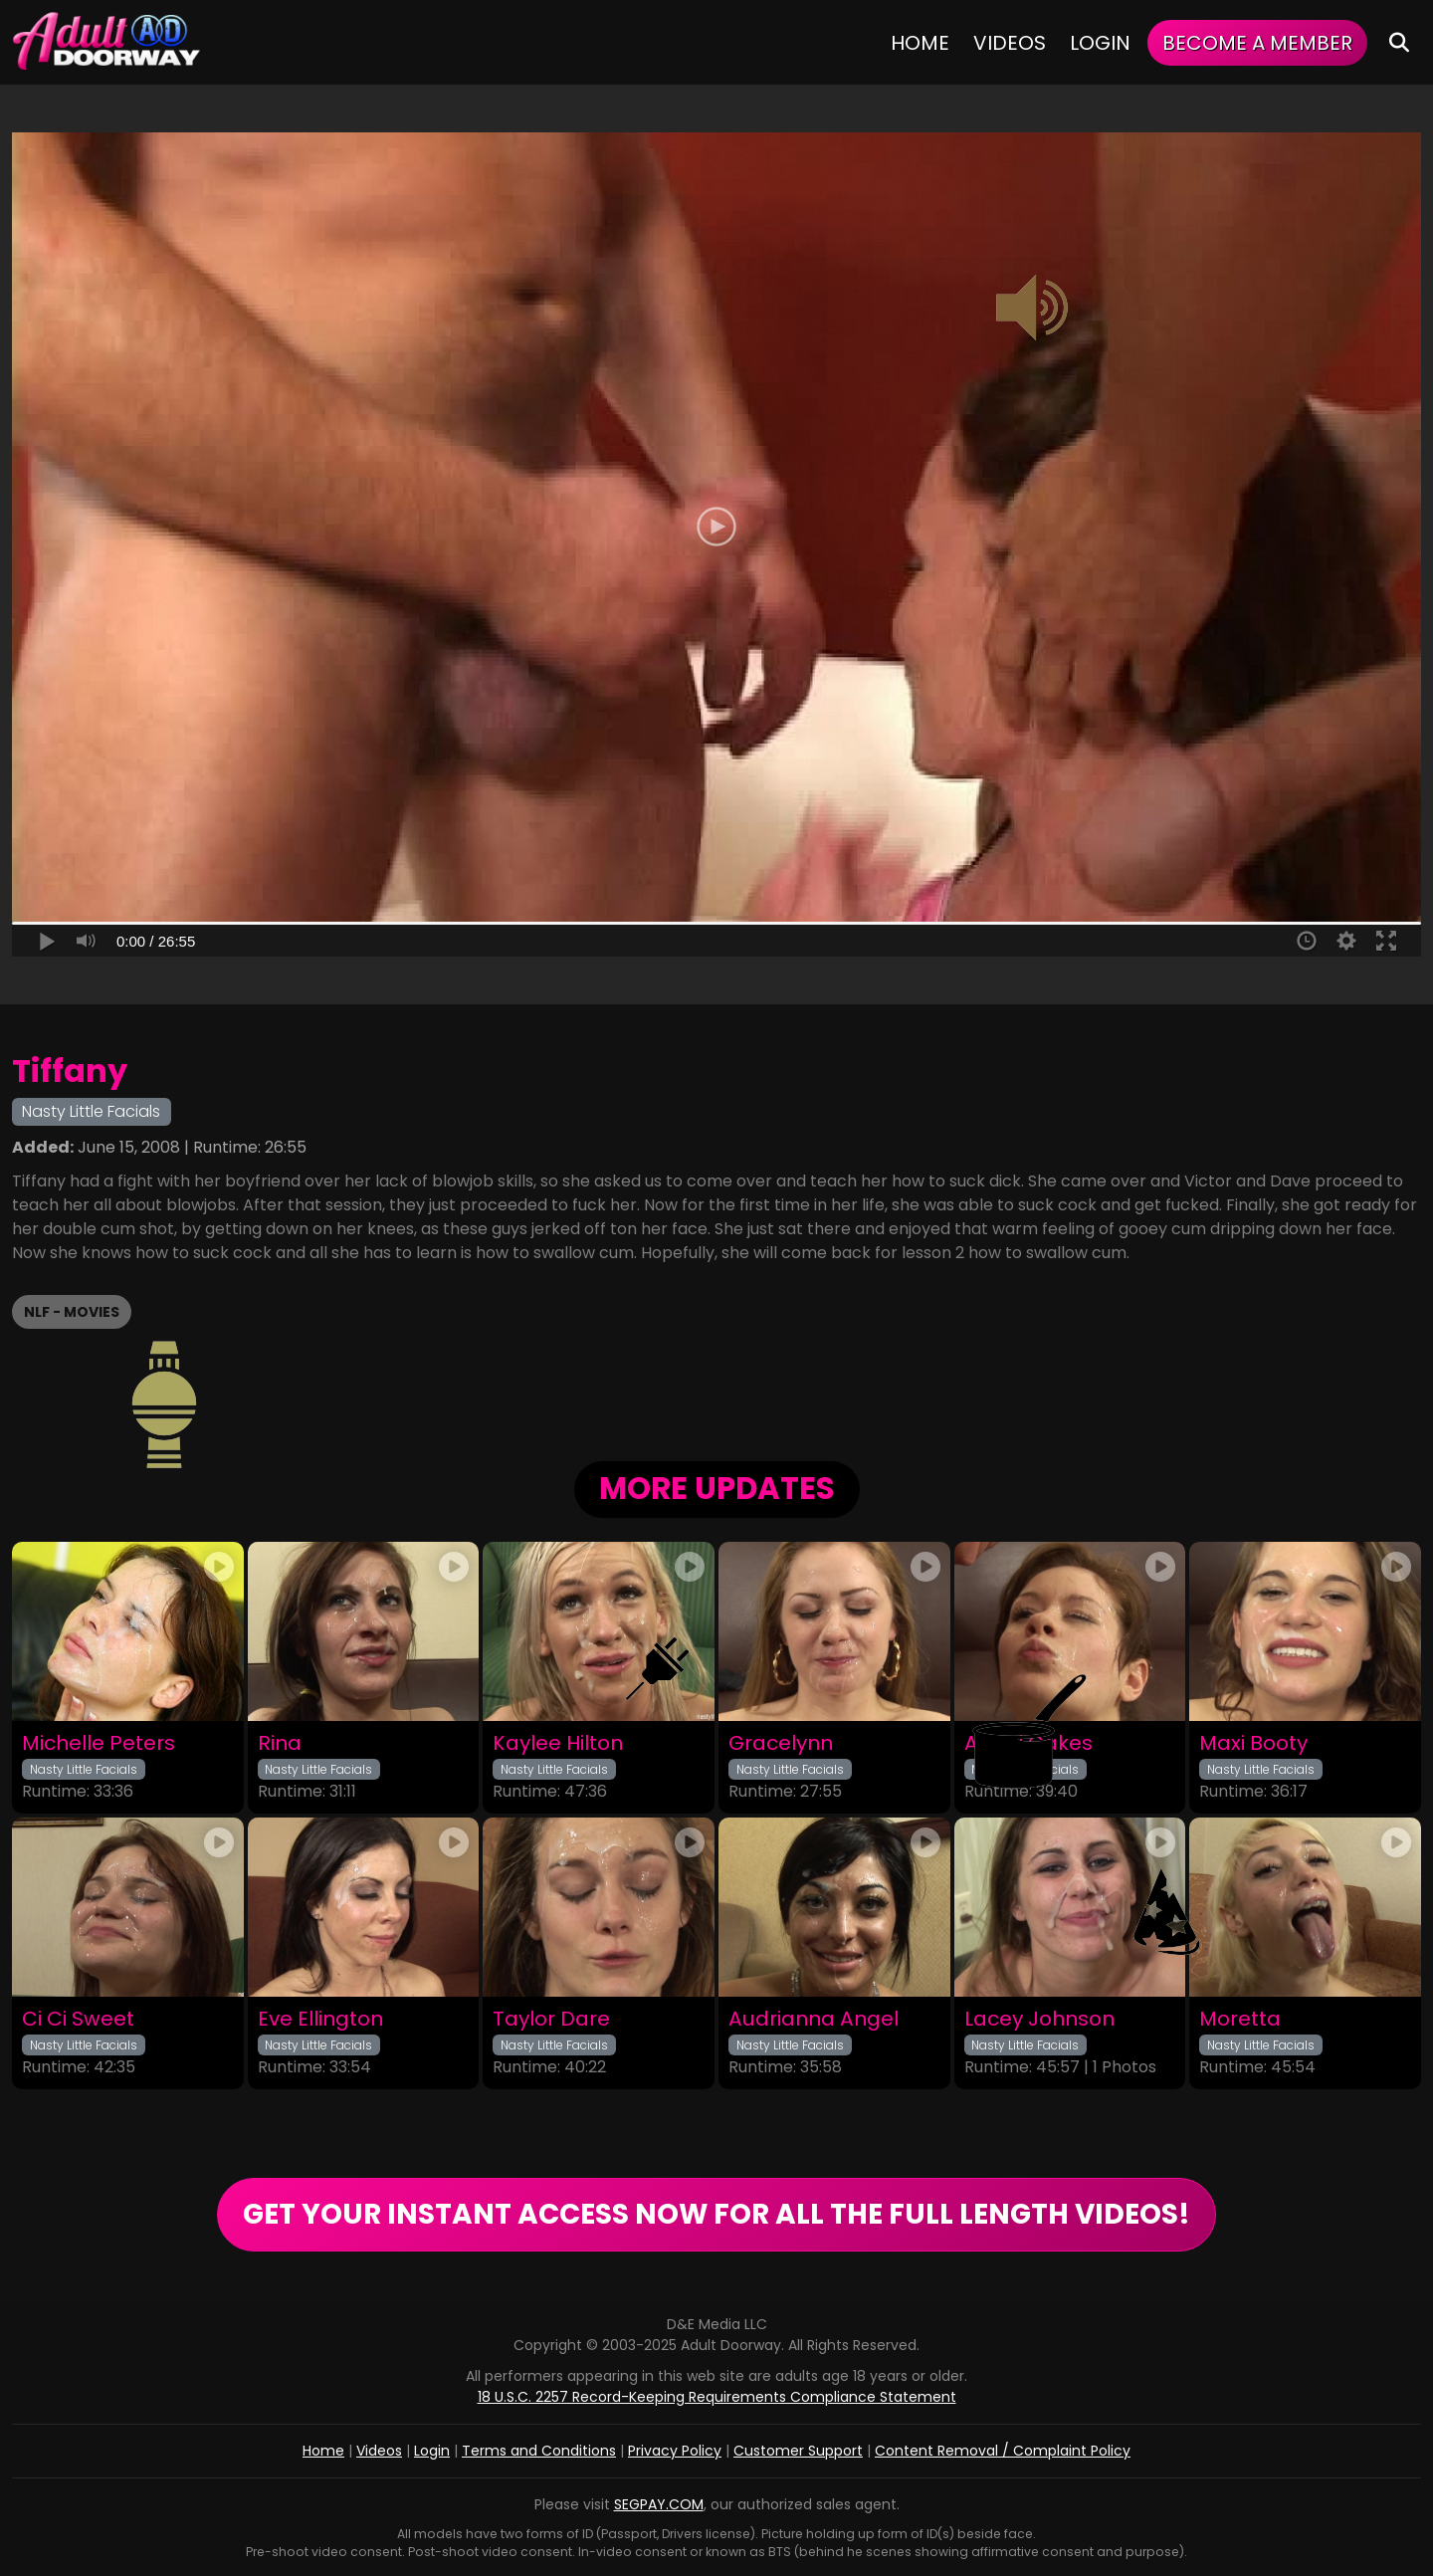 The width and height of the screenshot is (1433, 2576). What do you see at coordinates (1029, 1731) in the screenshot?
I see `access cooking or recipe features` at bounding box center [1029, 1731].